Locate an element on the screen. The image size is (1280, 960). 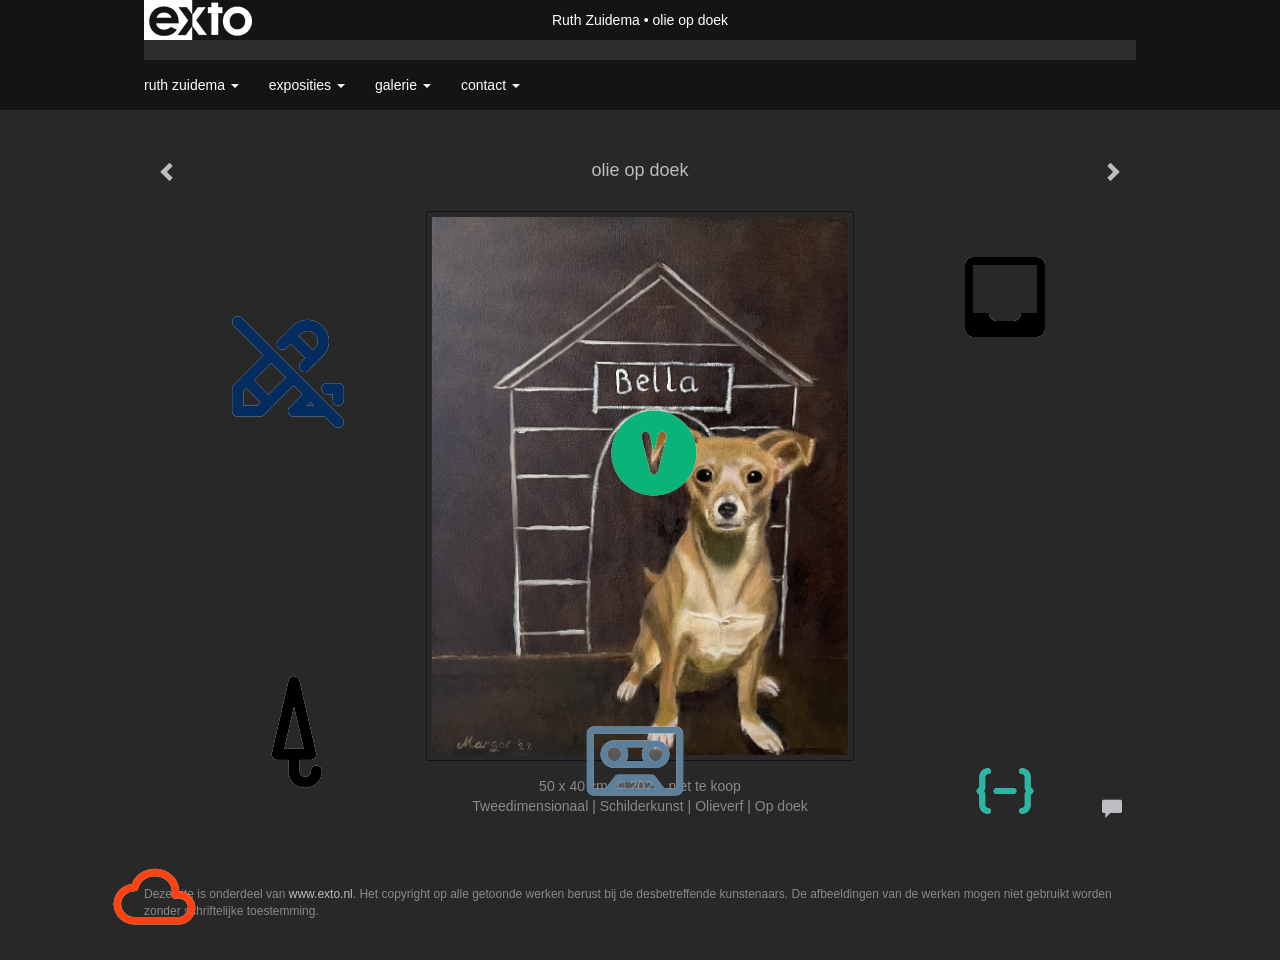
disable text highlighting mode is located at coordinates (288, 372).